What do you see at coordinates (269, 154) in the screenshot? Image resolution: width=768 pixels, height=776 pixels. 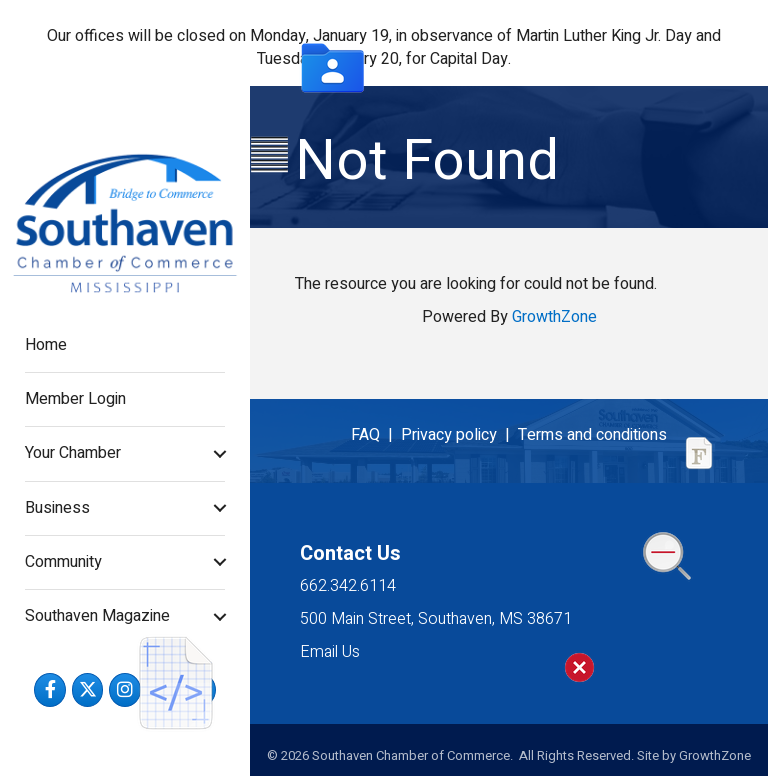 I see `justify text to fill both margins` at bounding box center [269, 154].